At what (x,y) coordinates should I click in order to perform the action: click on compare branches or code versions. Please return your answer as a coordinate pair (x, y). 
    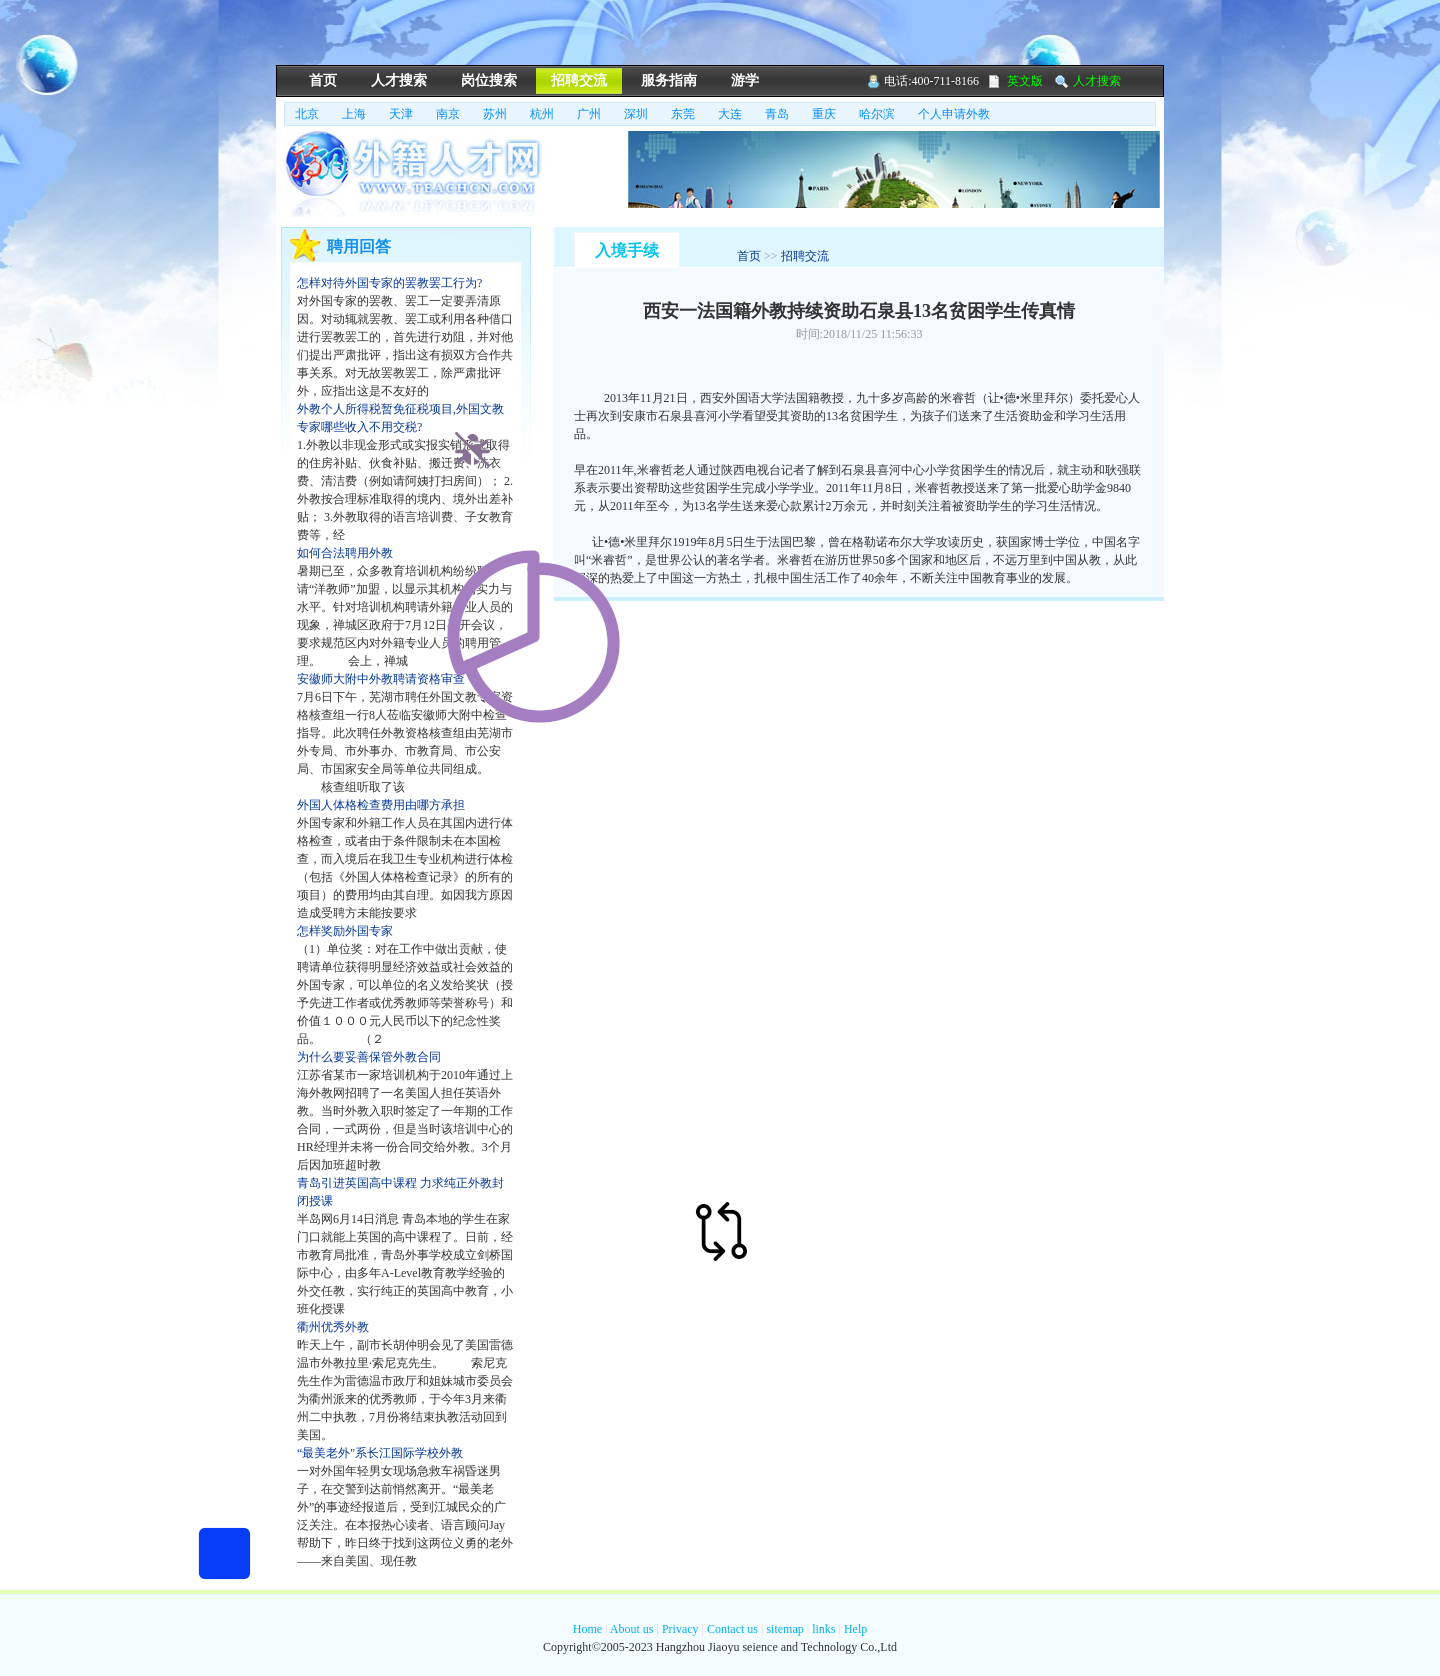
    Looking at the image, I should click on (721, 1231).